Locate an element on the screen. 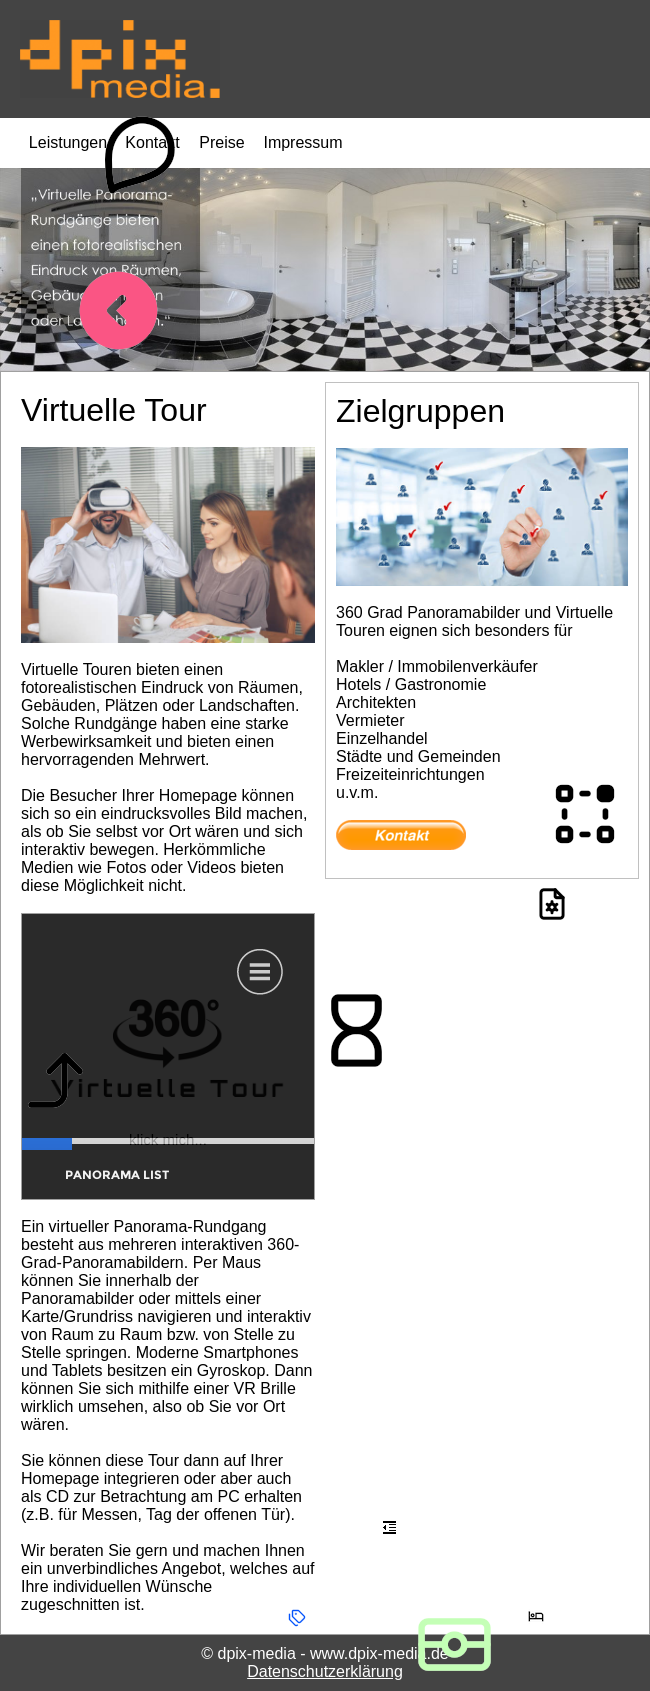 This screenshot has height=1691, width=650. indicates a process is waiting or pending is located at coordinates (356, 1030).